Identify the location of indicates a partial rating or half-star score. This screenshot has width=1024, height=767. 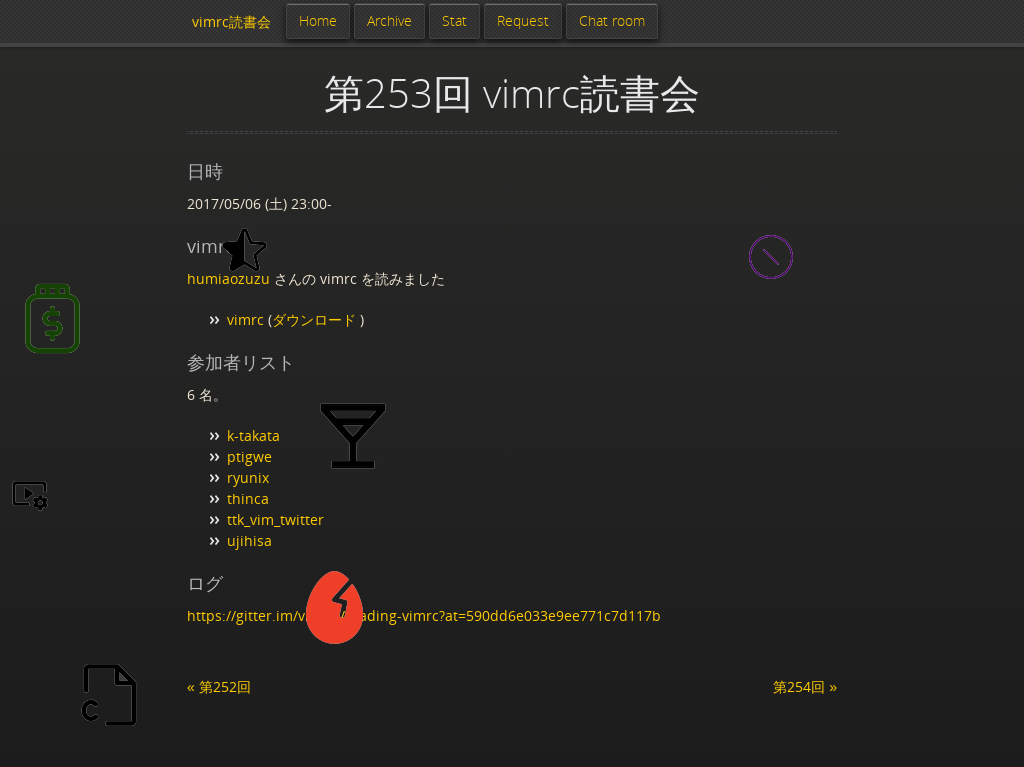
(244, 250).